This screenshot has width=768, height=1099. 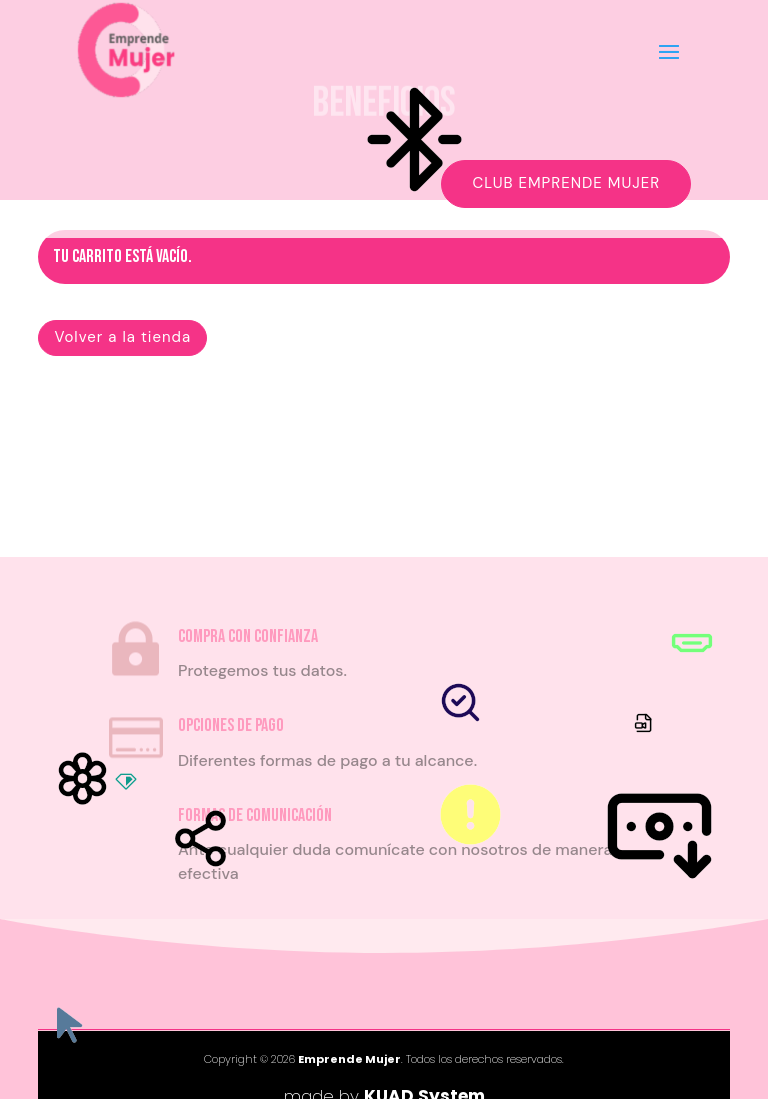 What do you see at coordinates (200, 838) in the screenshot?
I see `share content with others` at bounding box center [200, 838].